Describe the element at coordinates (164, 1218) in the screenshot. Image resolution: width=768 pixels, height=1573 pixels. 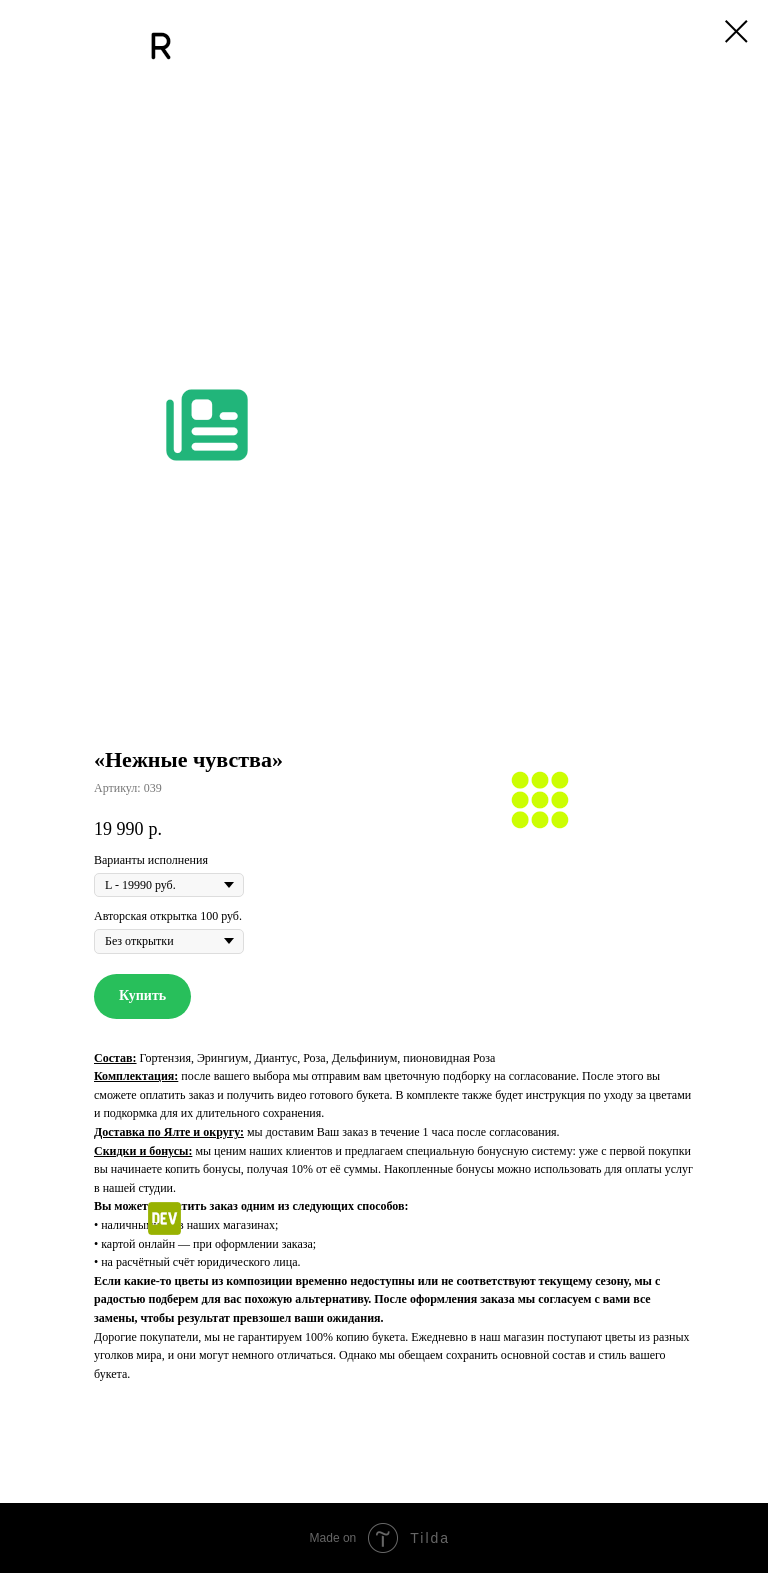
I see `dev.to community platform logo` at that location.